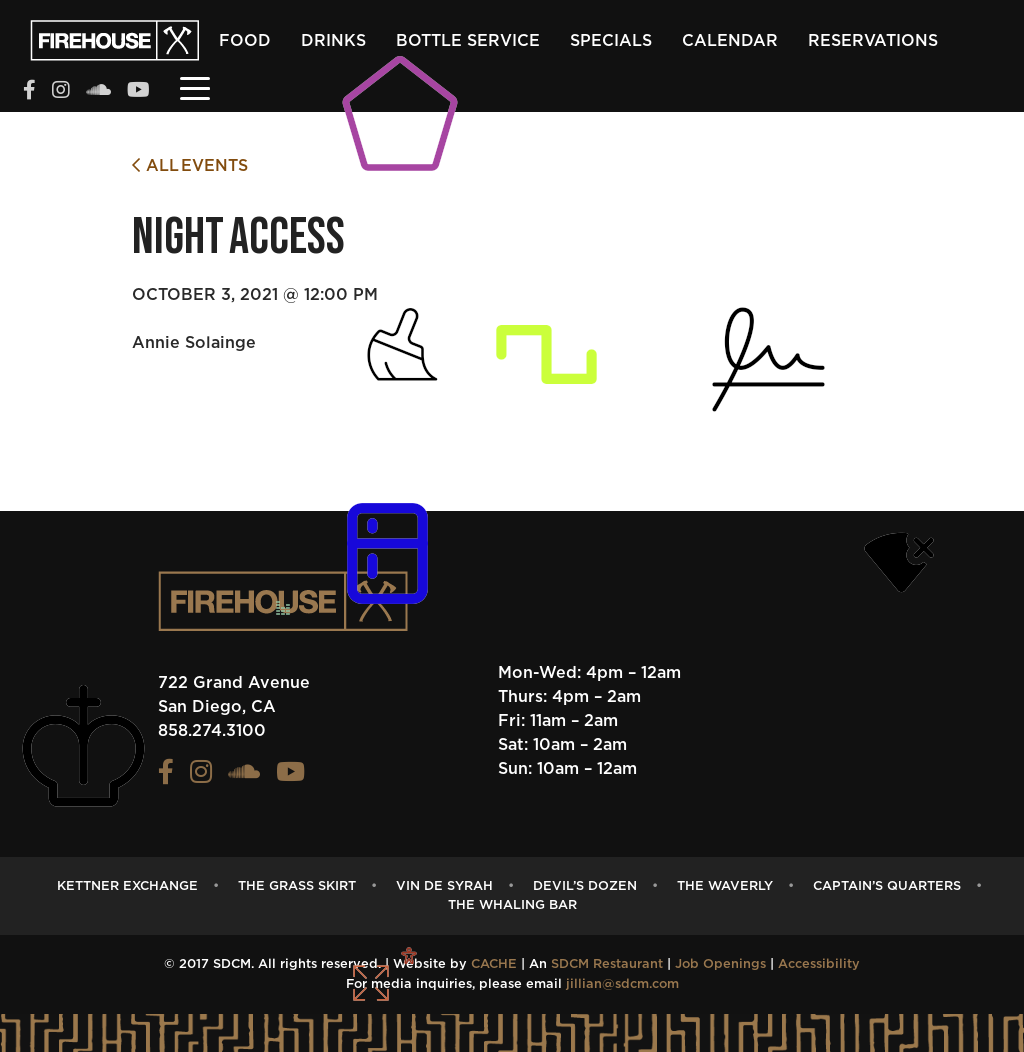  I want to click on pentagon shape indicator, so click(400, 118).